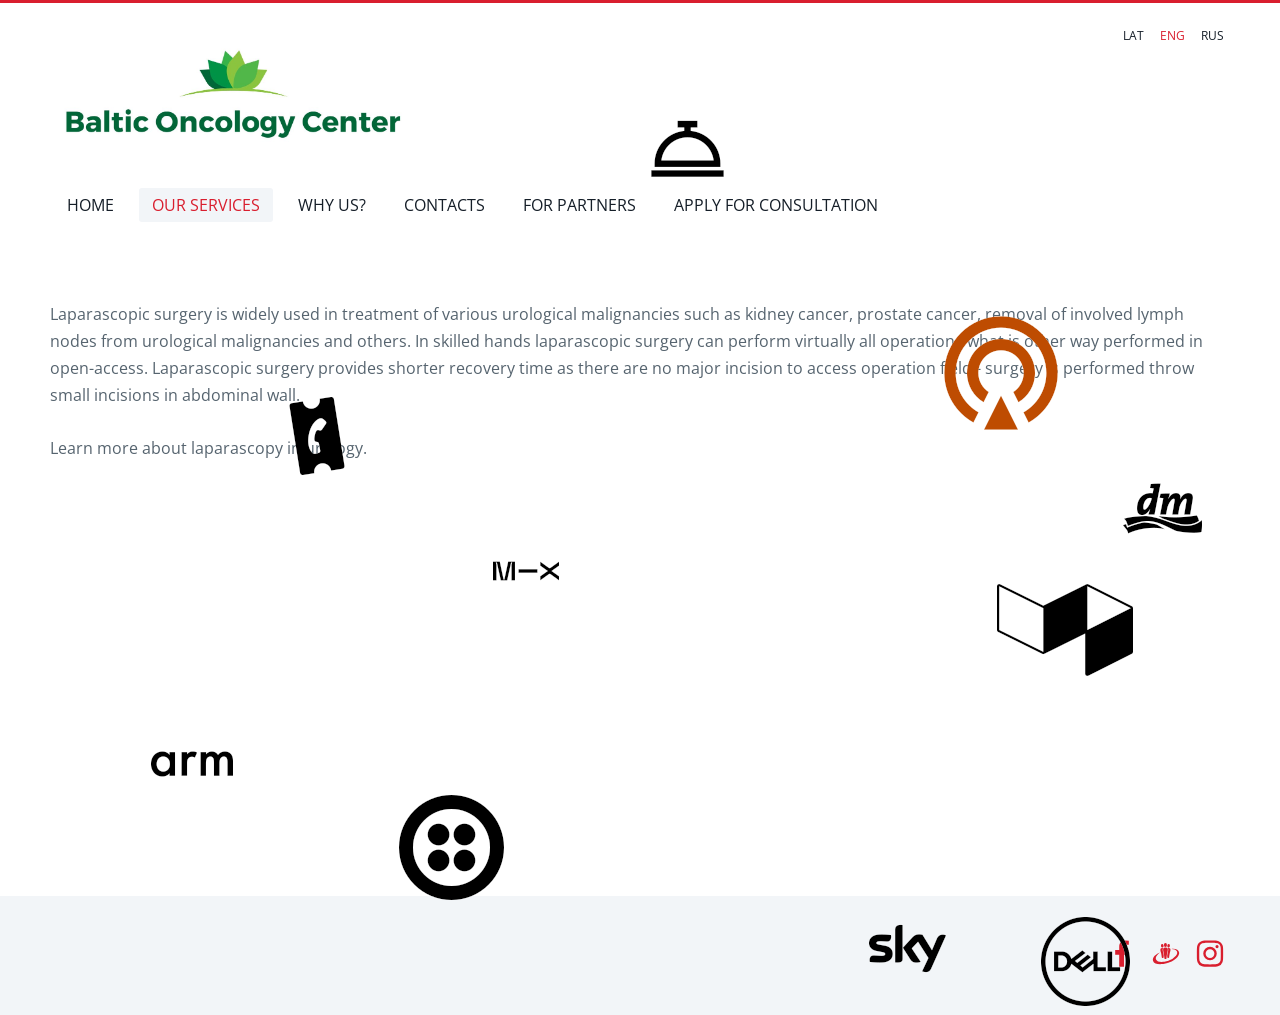 The height and width of the screenshot is (1015, 1280). I want to click on open Buildkite CI/CD dashboard, so click(1065, 630).